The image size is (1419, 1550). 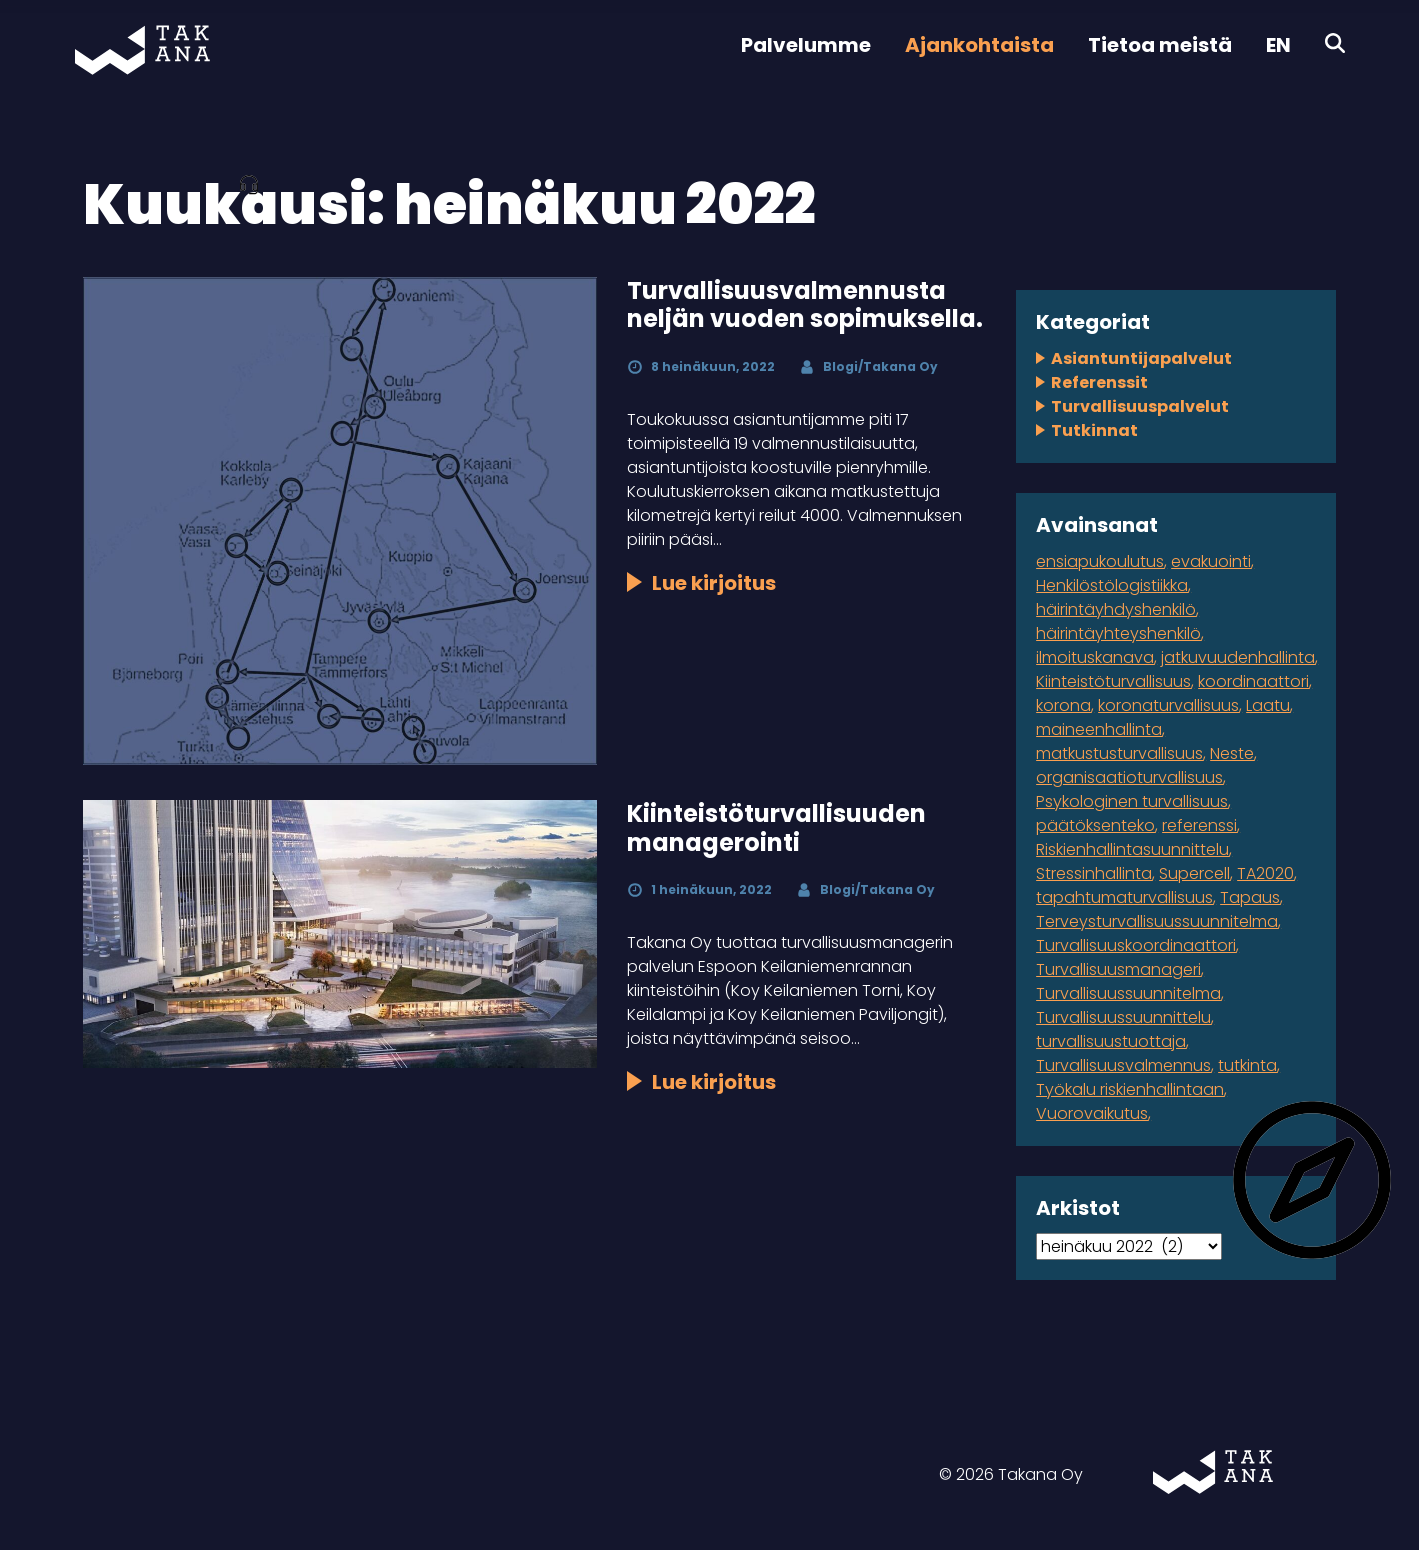 I want to click on access navigation or directions, so click(x=1312, y=1180).